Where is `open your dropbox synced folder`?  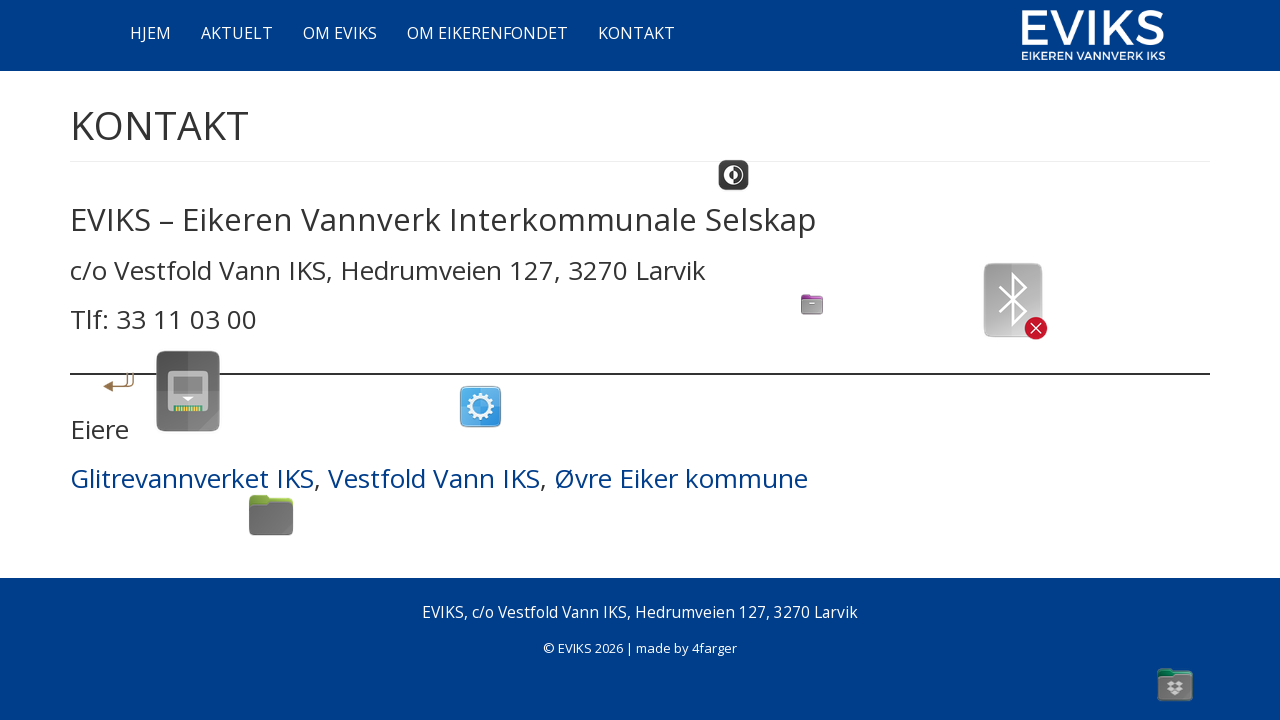 open your dropbox synced folder is located at coordinates (1175, 684).